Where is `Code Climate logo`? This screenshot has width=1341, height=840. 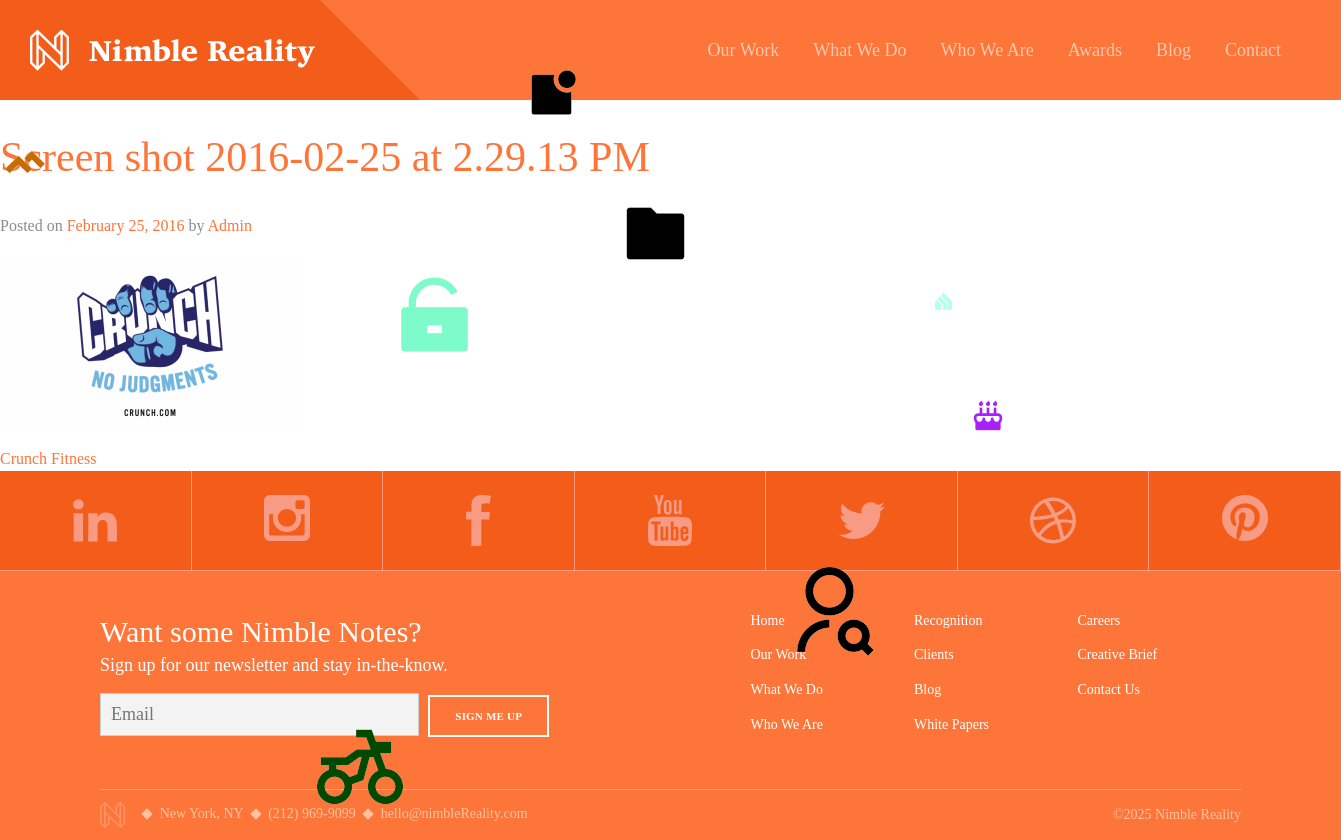 Code Climate logo is located at coordinates (25, 162).